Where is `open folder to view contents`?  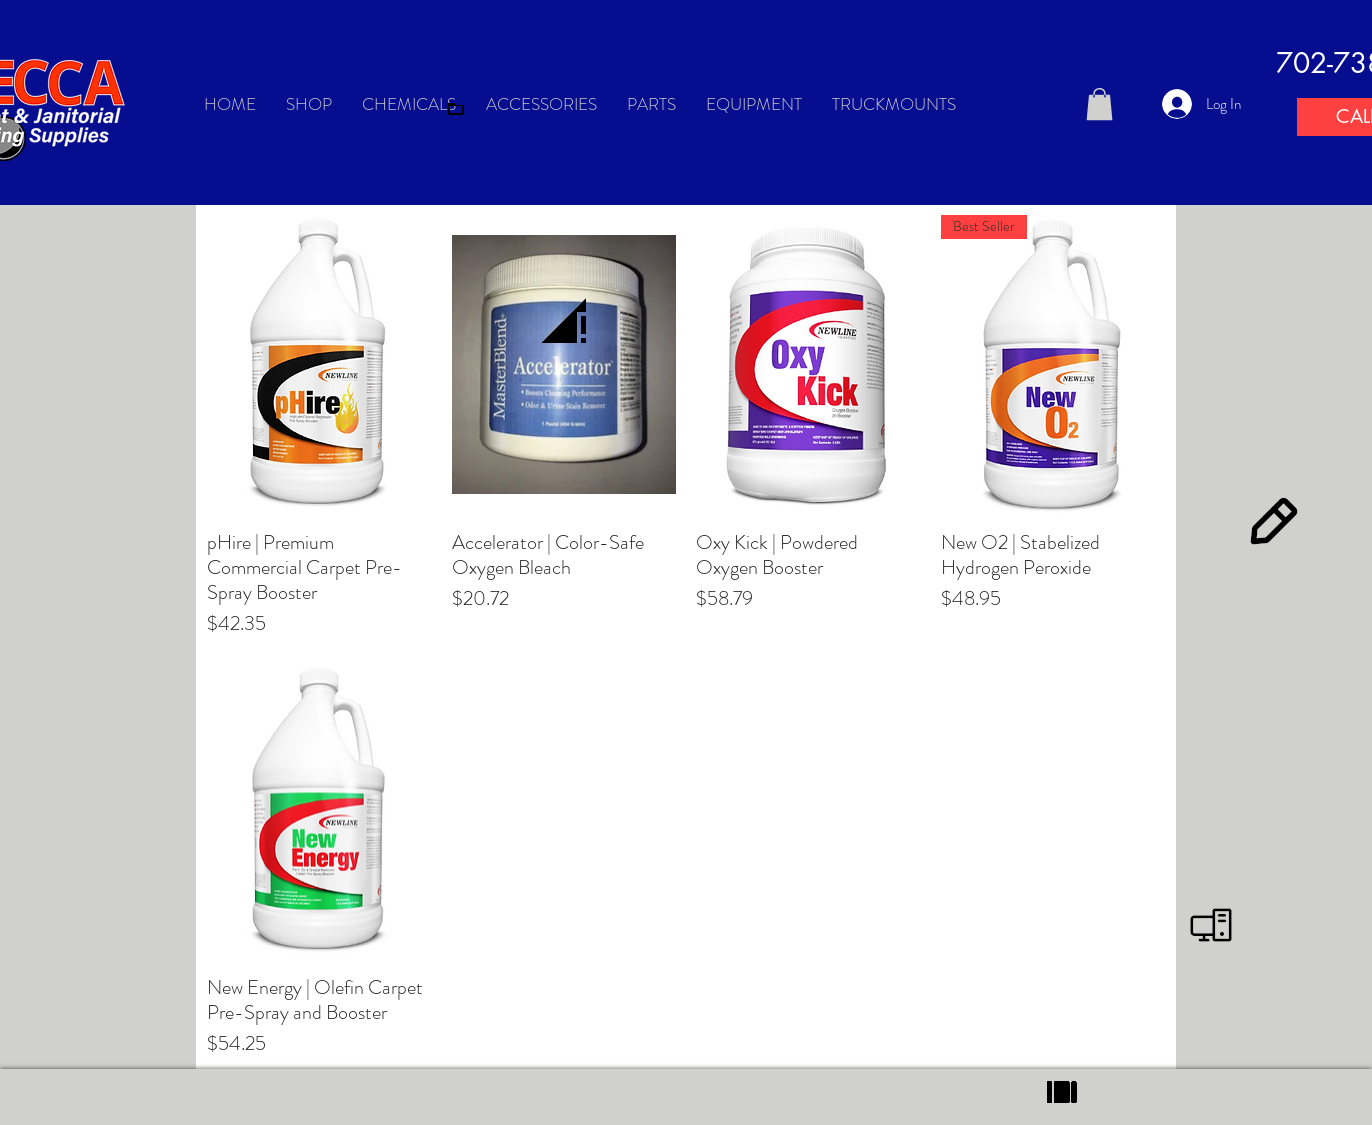 open folder to view contents is located at coordinates (456, 109).